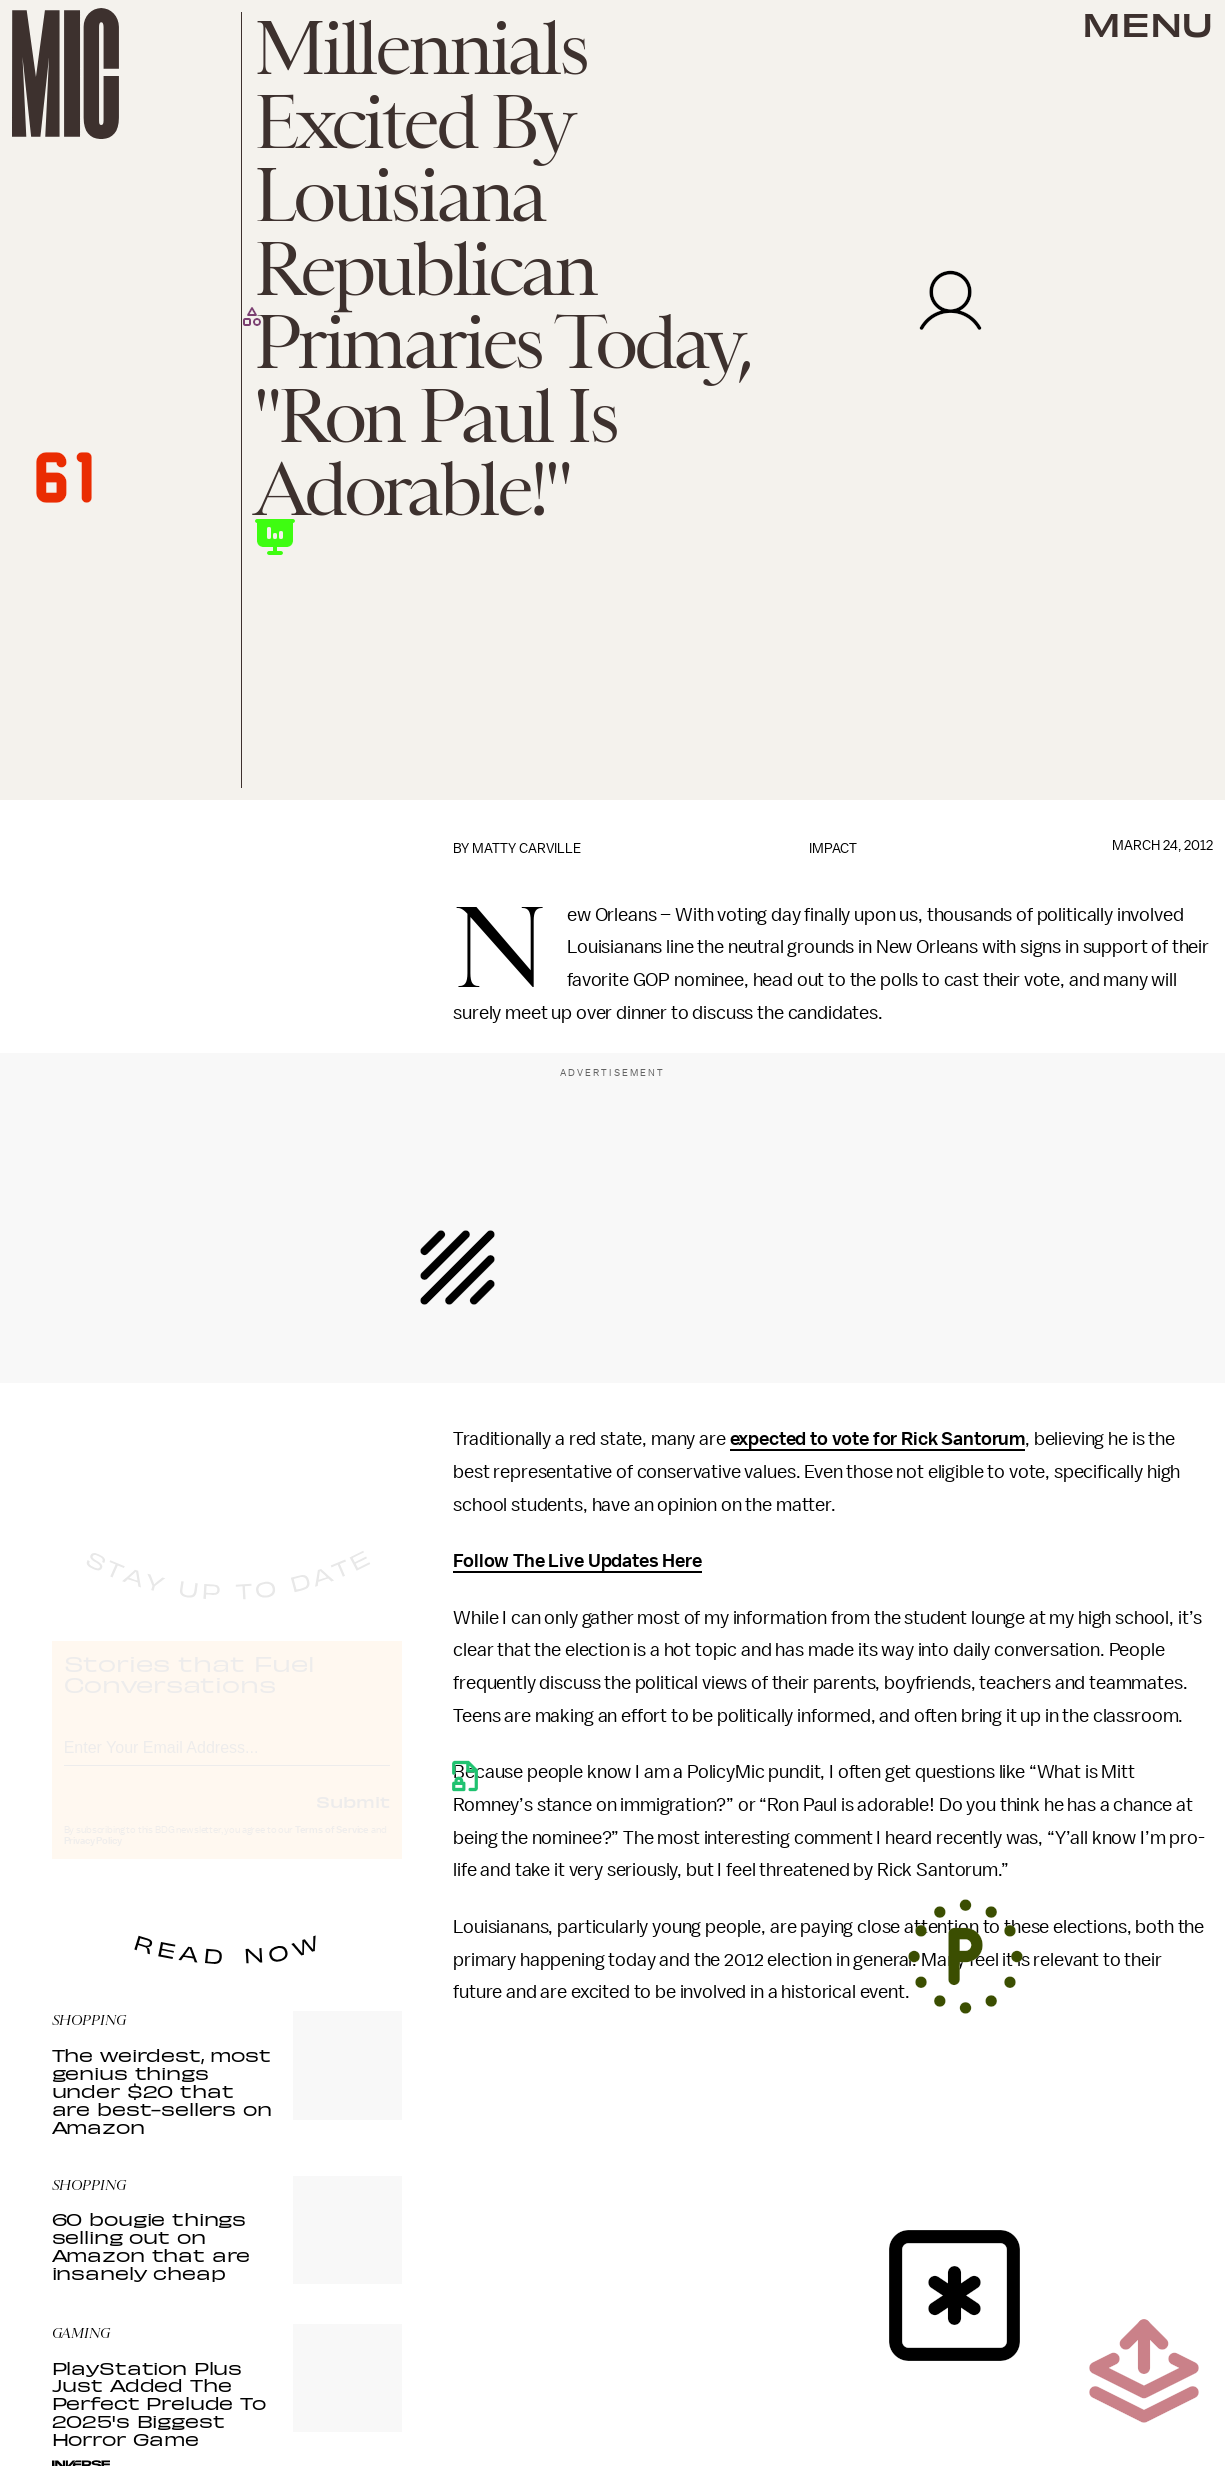  What do you see at coordinates (275, 537) in the screenshot?
I see `view presentation analytics` at bounding box center [275, 537].